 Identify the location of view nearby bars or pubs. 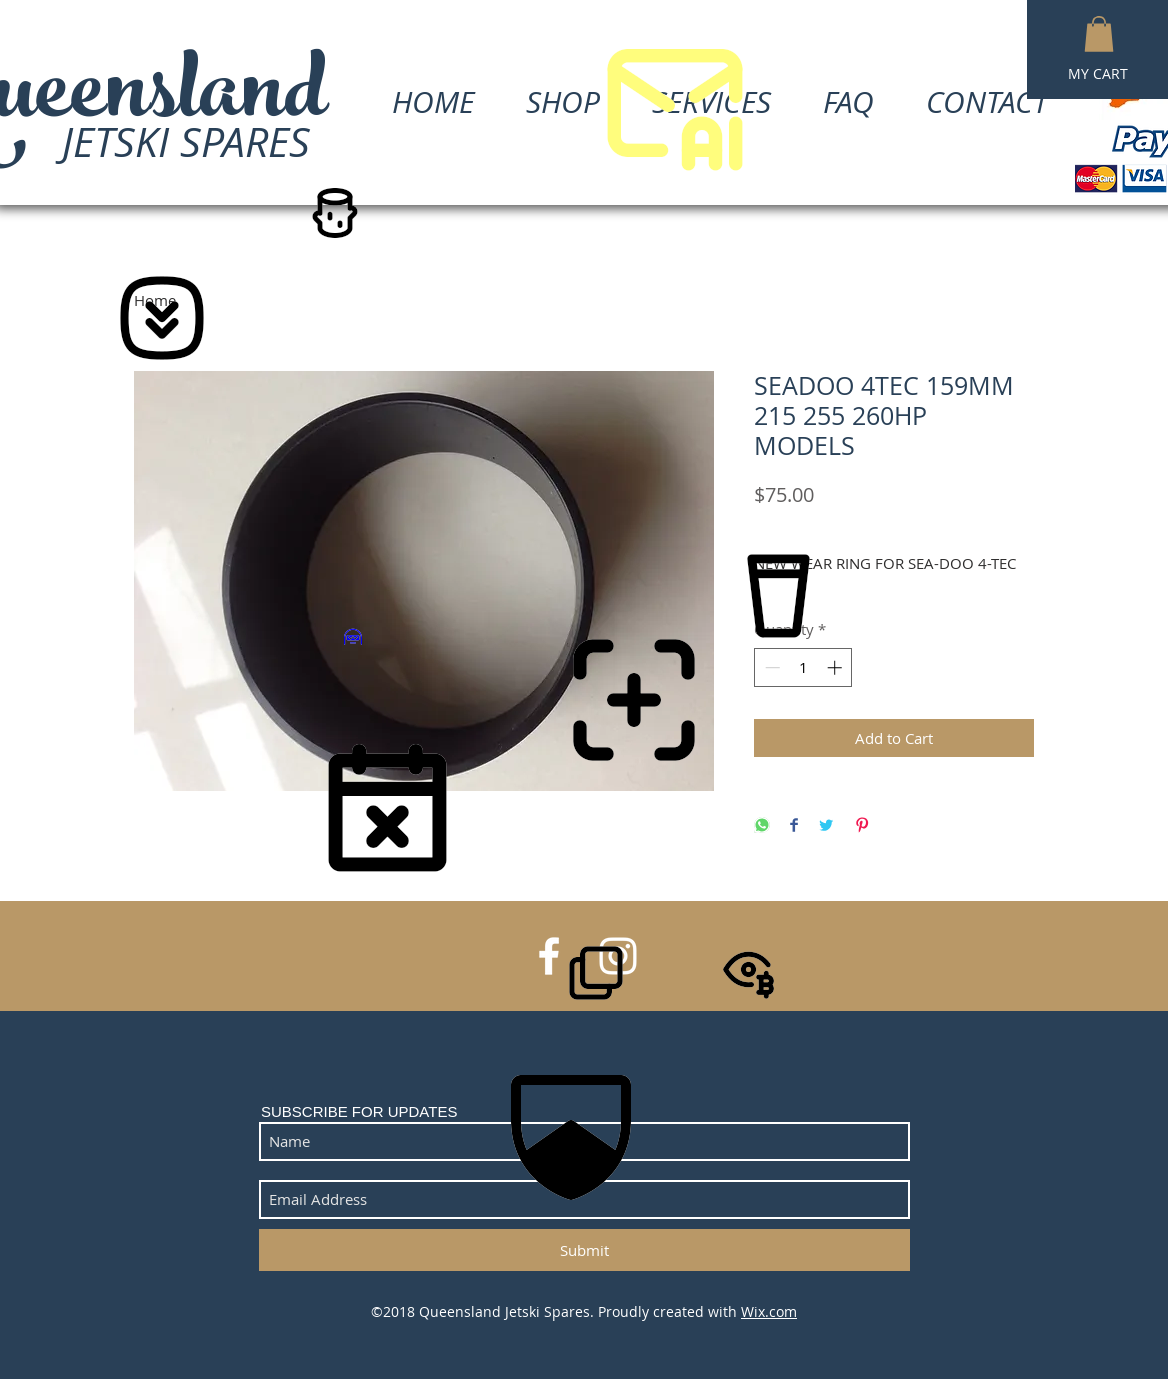
(778, 594).